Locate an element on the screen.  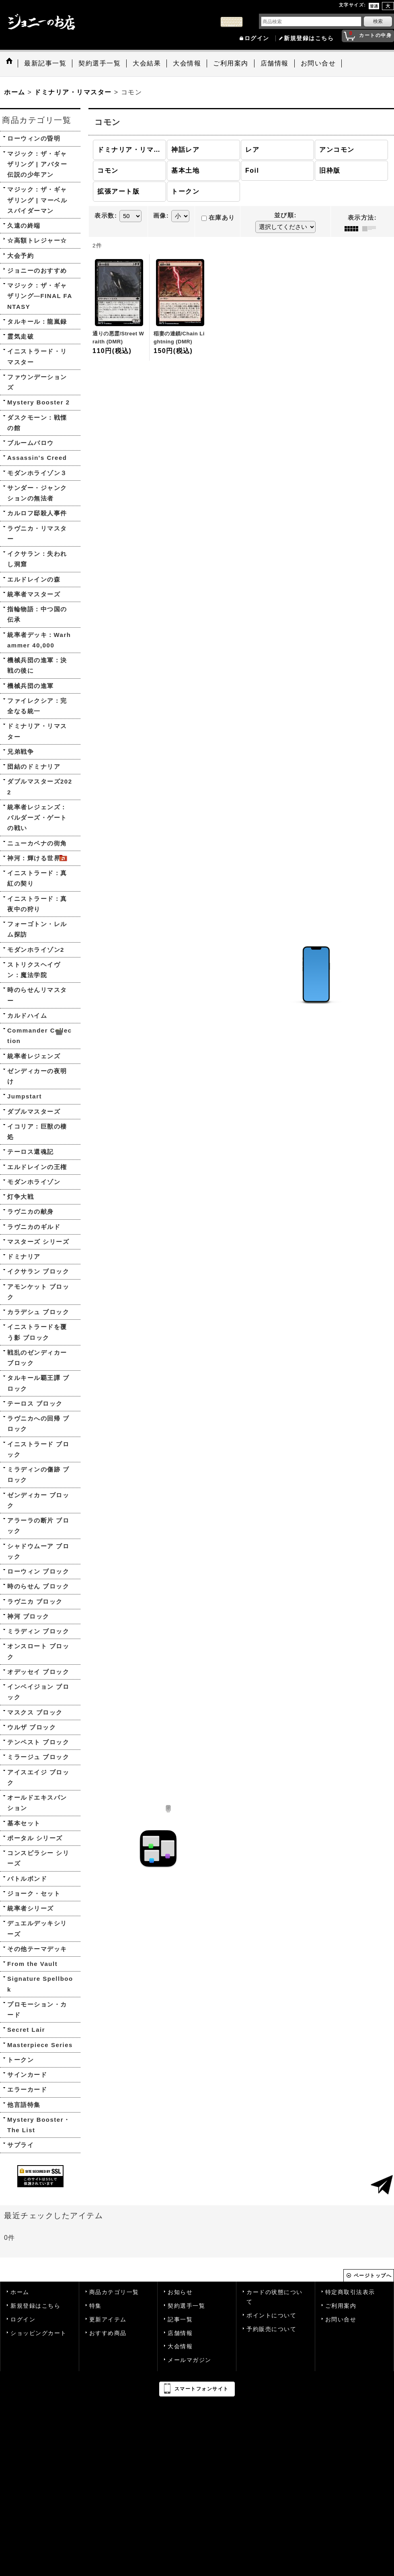
view sent messages folder is located at coordinates (382, 2185).